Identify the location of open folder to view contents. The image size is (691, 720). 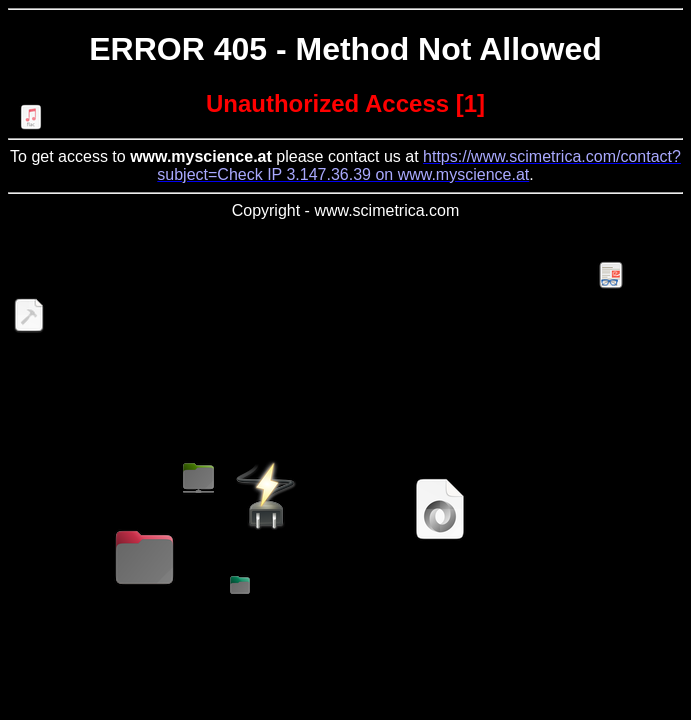
(144, 557).